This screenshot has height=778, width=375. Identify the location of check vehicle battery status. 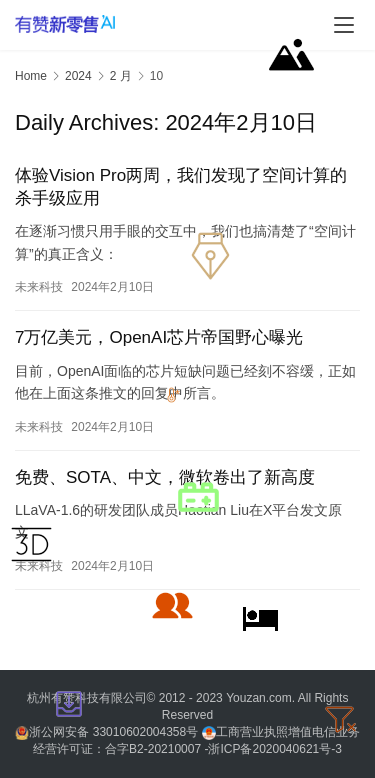
(198, 498).